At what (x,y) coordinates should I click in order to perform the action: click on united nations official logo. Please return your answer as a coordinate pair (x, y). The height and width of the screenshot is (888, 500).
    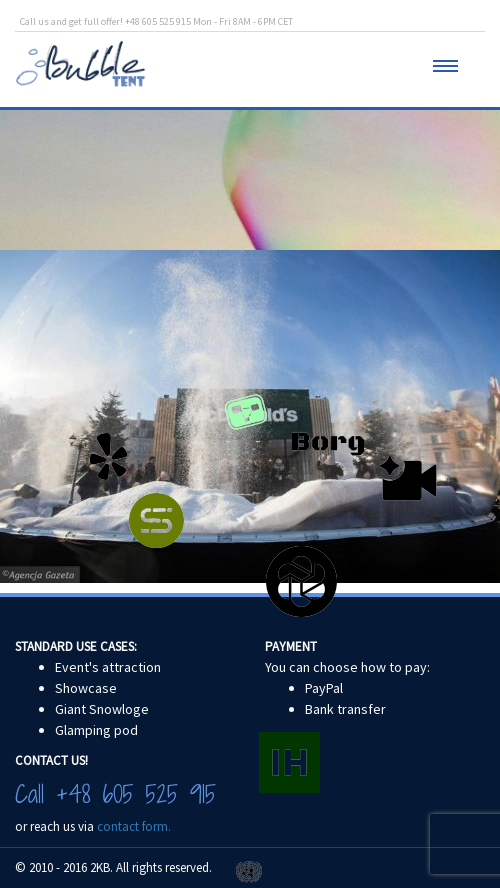
    Looking at the image, I should click on (249, 872).